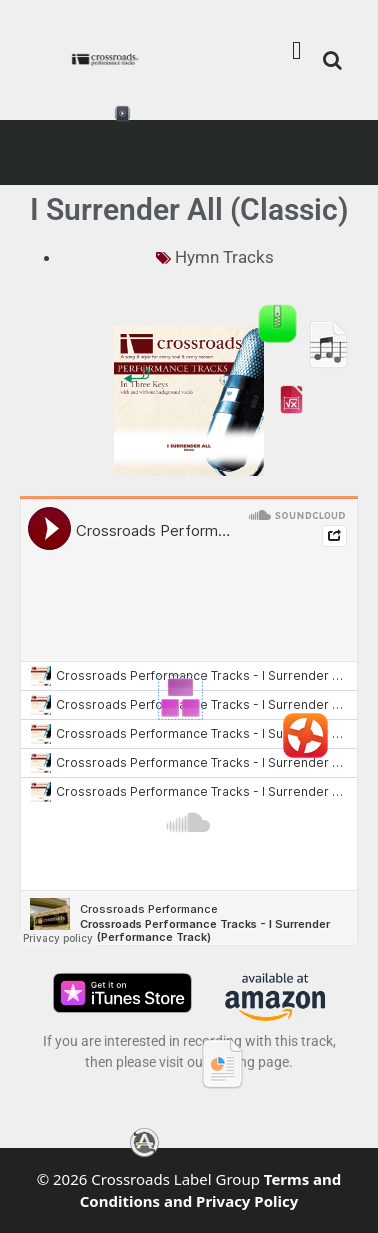 The image size is (378, 1233). Describe the element at coordinates (291, 399) in the screenshot. I see `open LibreOffice Math formula editor` at that location.